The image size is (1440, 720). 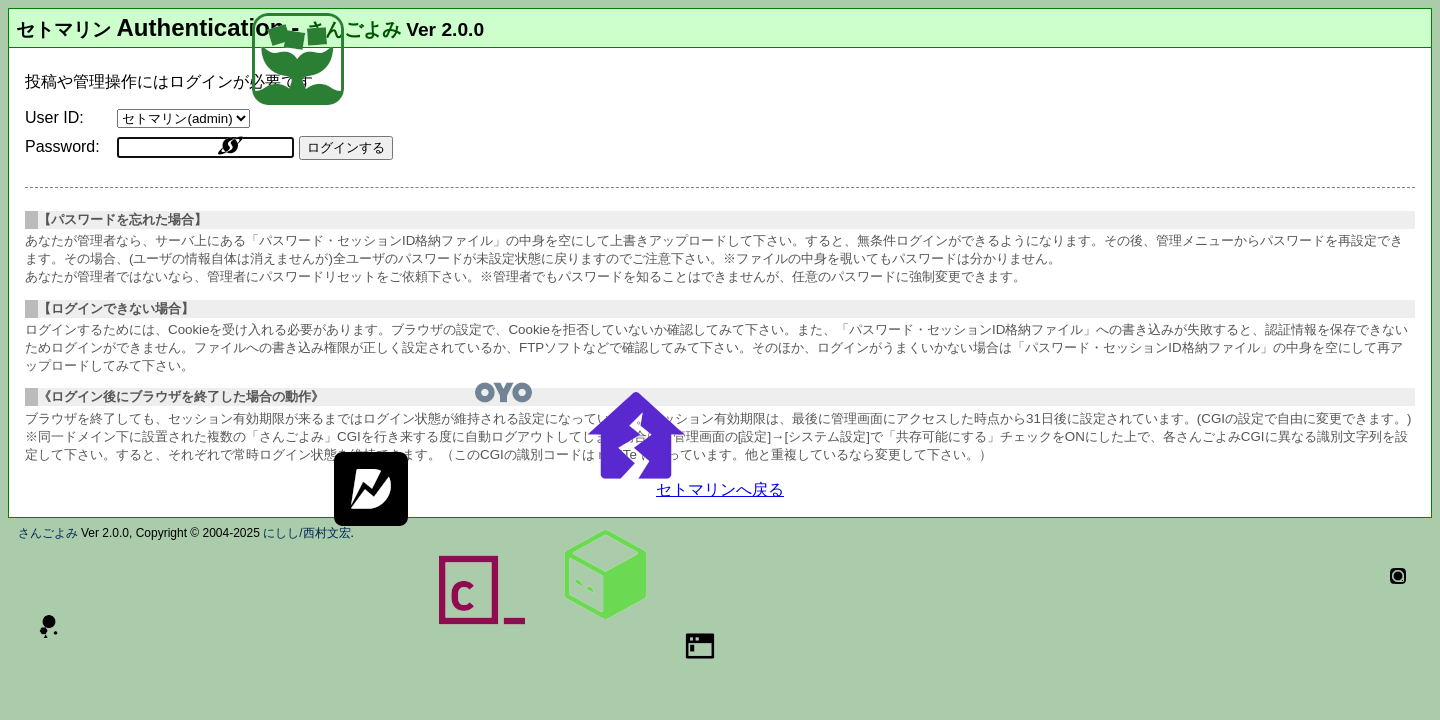 I want to click on openfaas serverless platform logo, so click(x=298, y=59).